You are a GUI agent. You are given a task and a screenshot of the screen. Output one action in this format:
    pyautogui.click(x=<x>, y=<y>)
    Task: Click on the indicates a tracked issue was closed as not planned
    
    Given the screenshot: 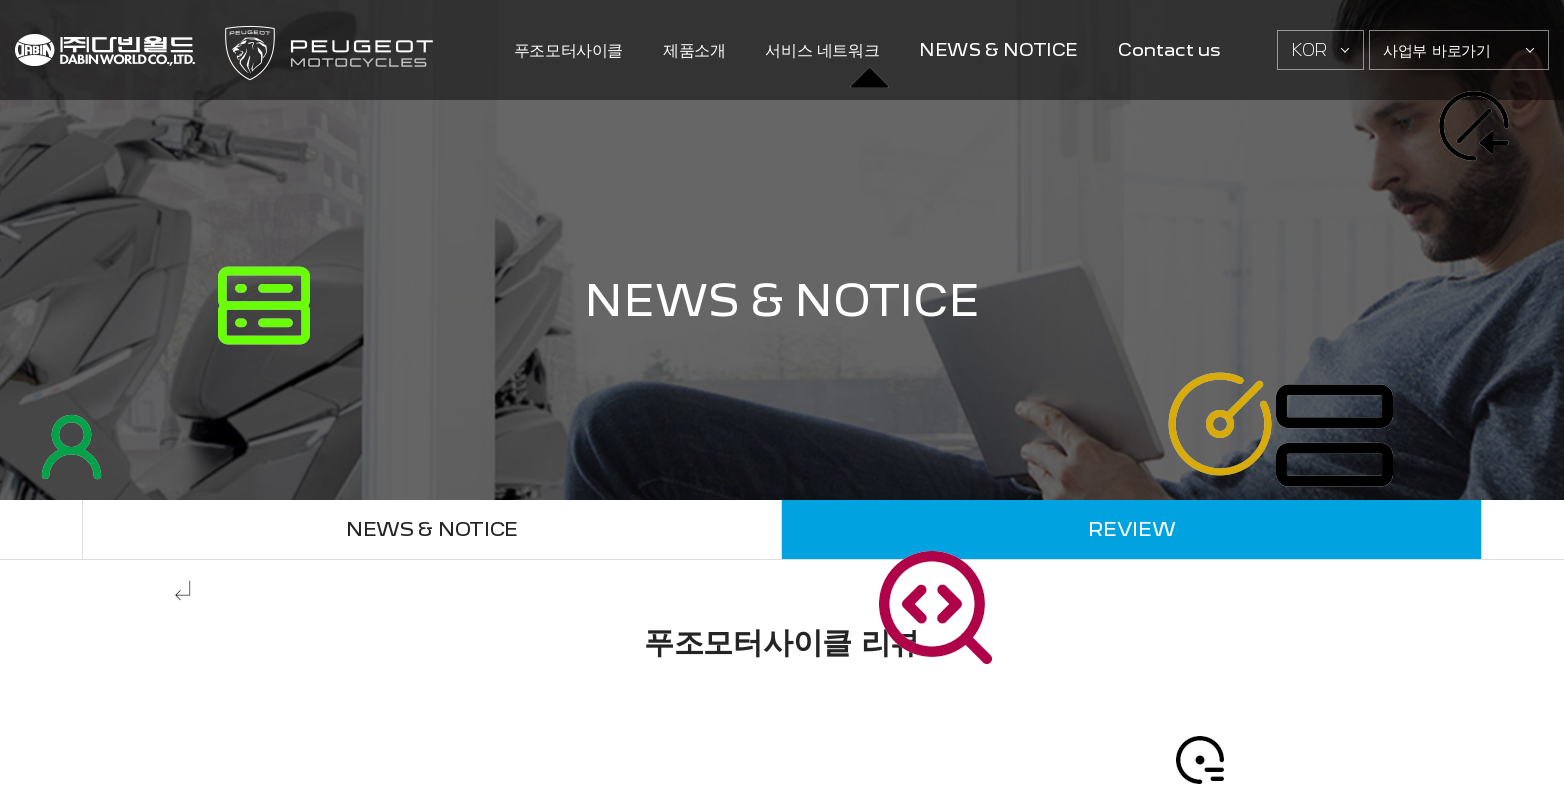 What is the action you would take?
    pyautogui.click(x=1474, y=126)
    